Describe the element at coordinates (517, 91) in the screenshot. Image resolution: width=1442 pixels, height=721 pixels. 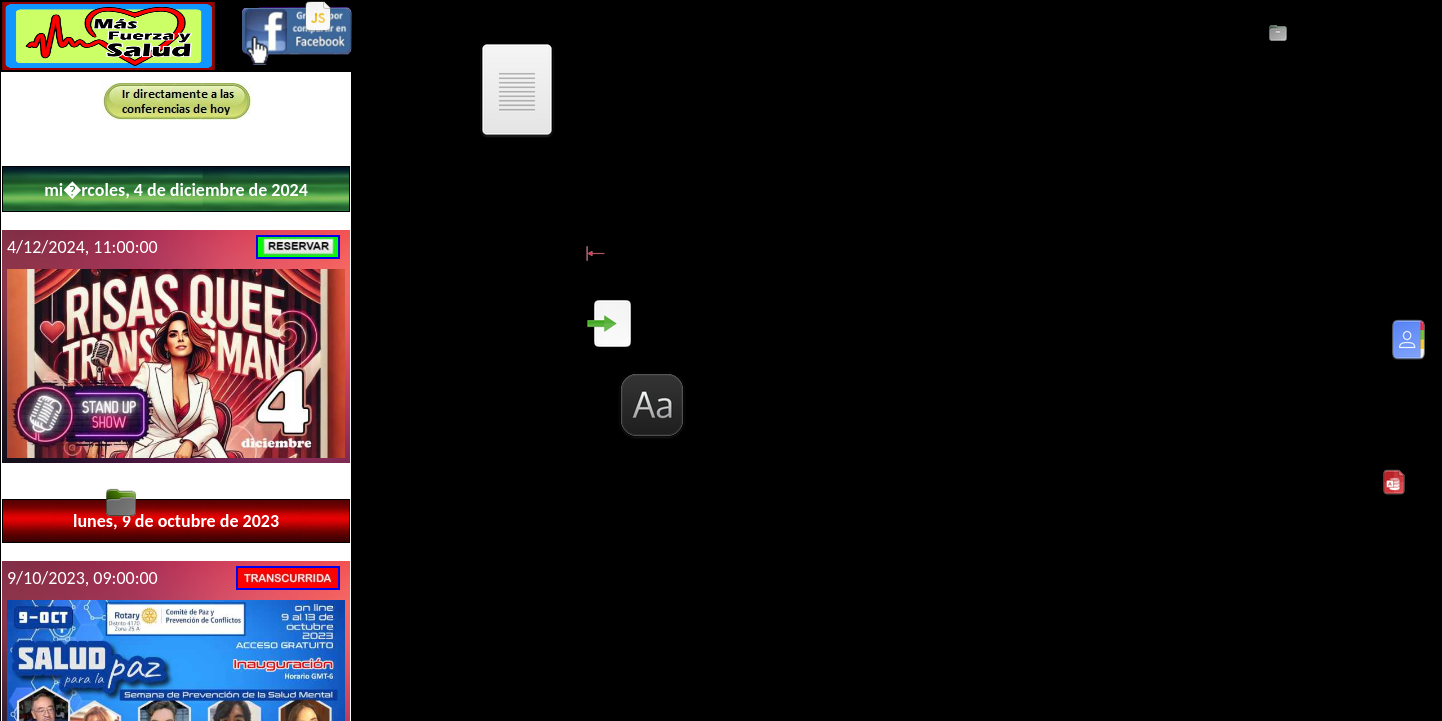
I see `open a text template file` at that location.